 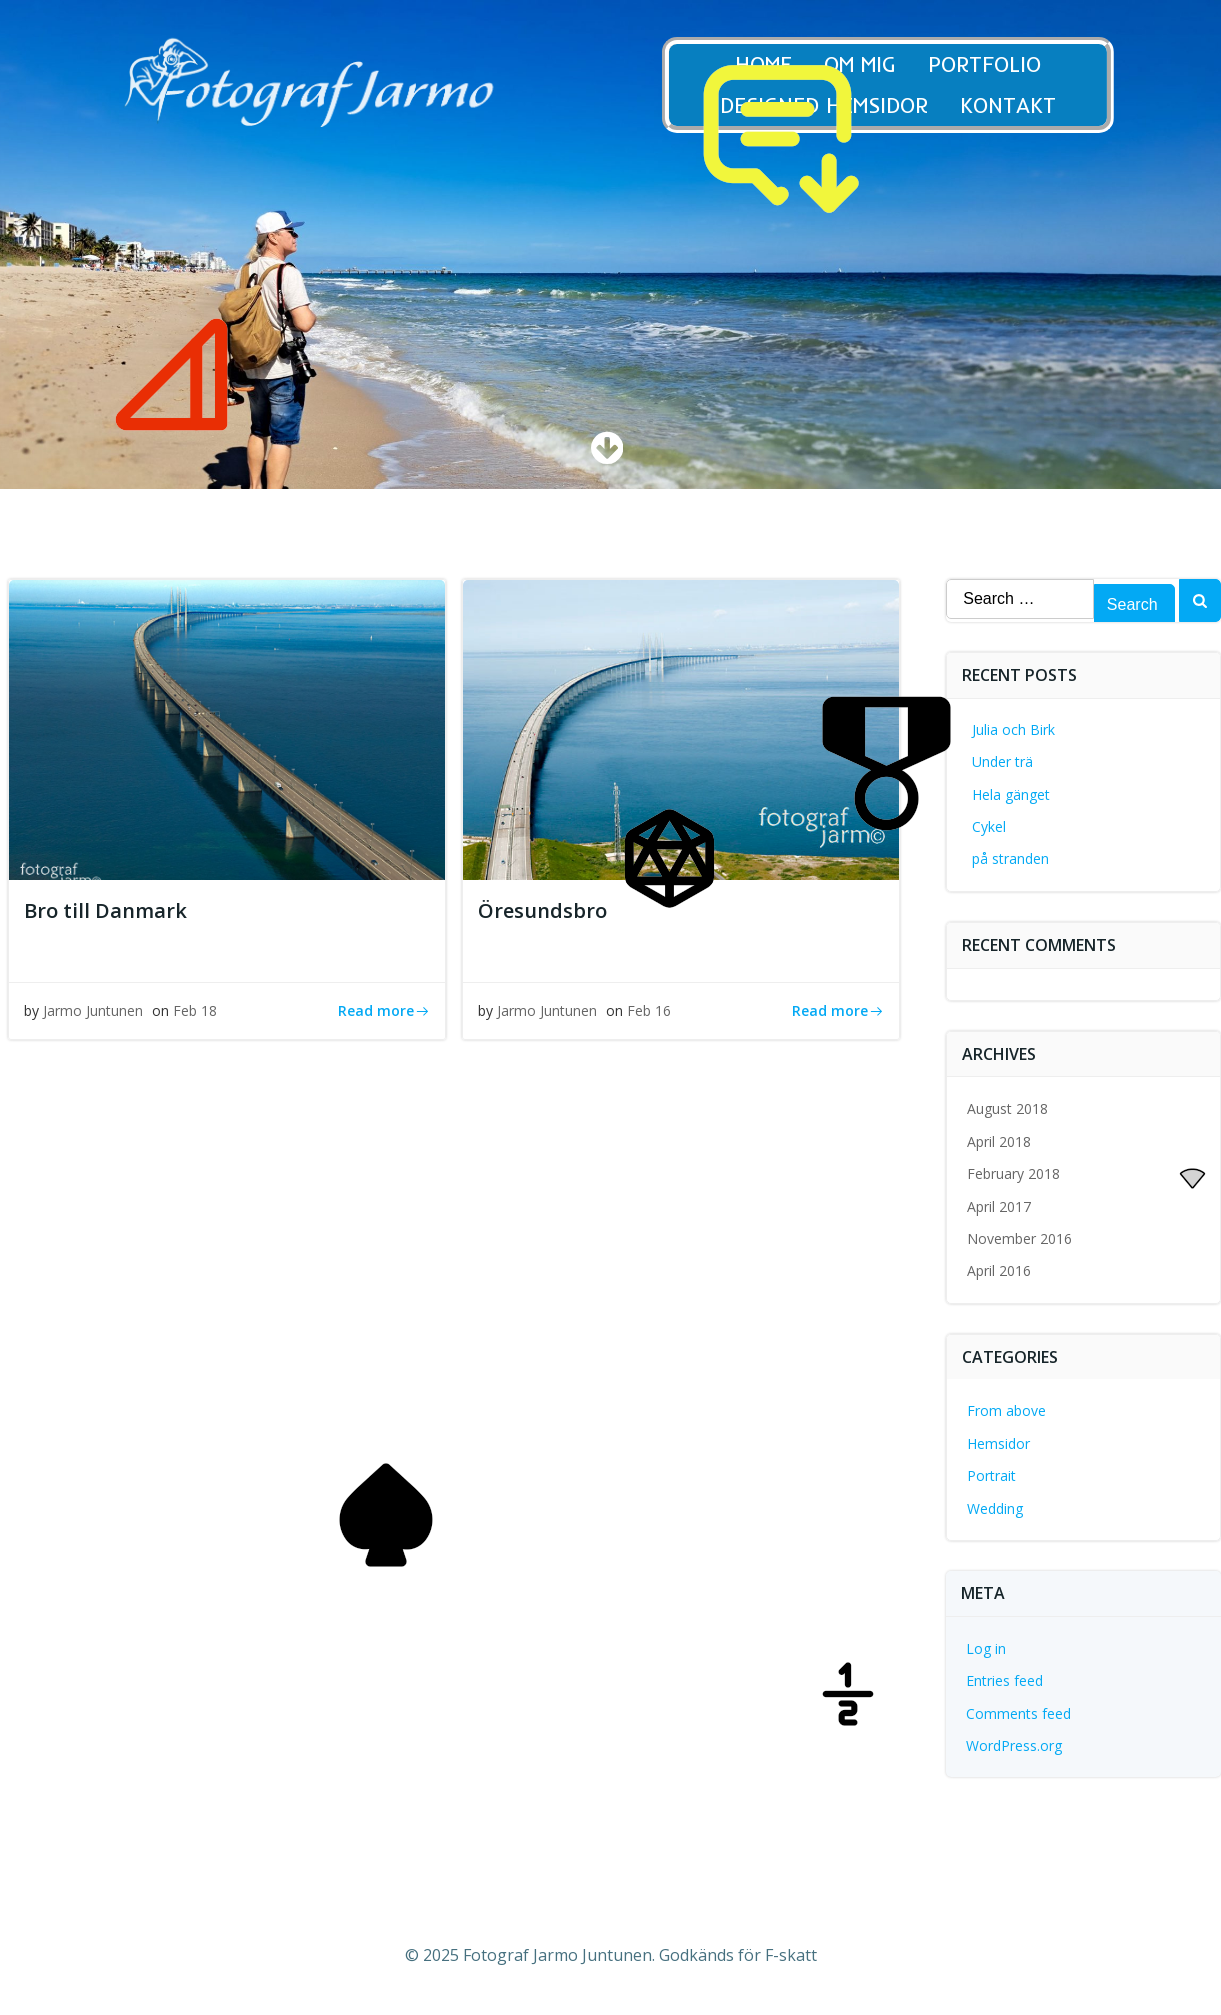 What do you see at coordinates (669, 858) in the screenshot?
I see `view 3D model or object` at bounding box center [669, 858].